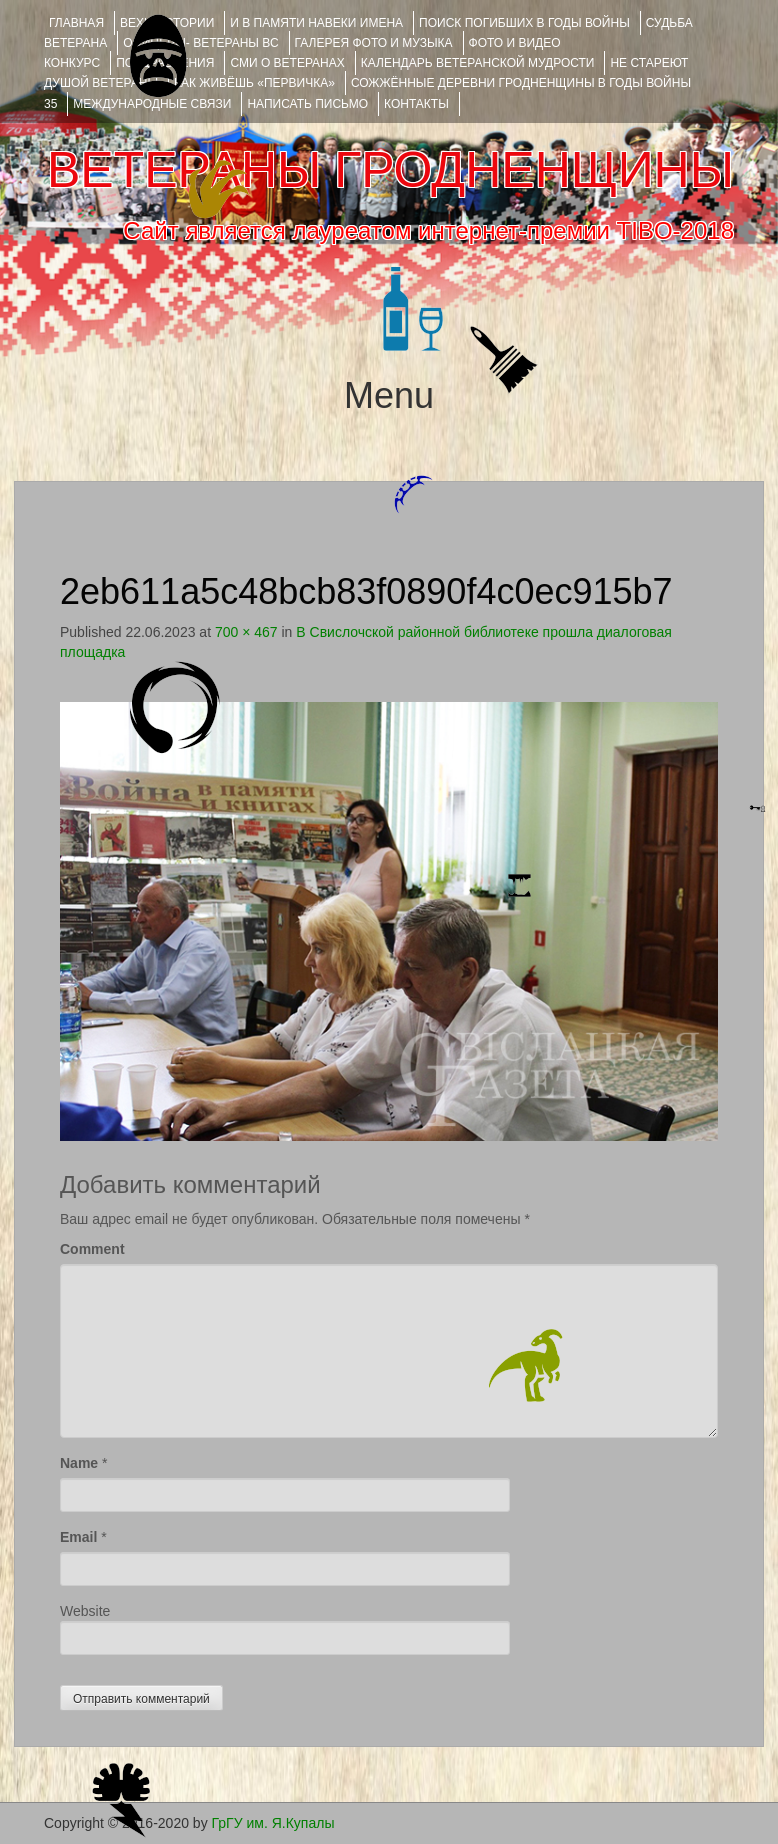 The height and width of the screenshot is (1844, 778). What do you see at coordinates (504, 360) in the screenshot?
I see `access painting or drawing tools` at bounding box center [504, 360].